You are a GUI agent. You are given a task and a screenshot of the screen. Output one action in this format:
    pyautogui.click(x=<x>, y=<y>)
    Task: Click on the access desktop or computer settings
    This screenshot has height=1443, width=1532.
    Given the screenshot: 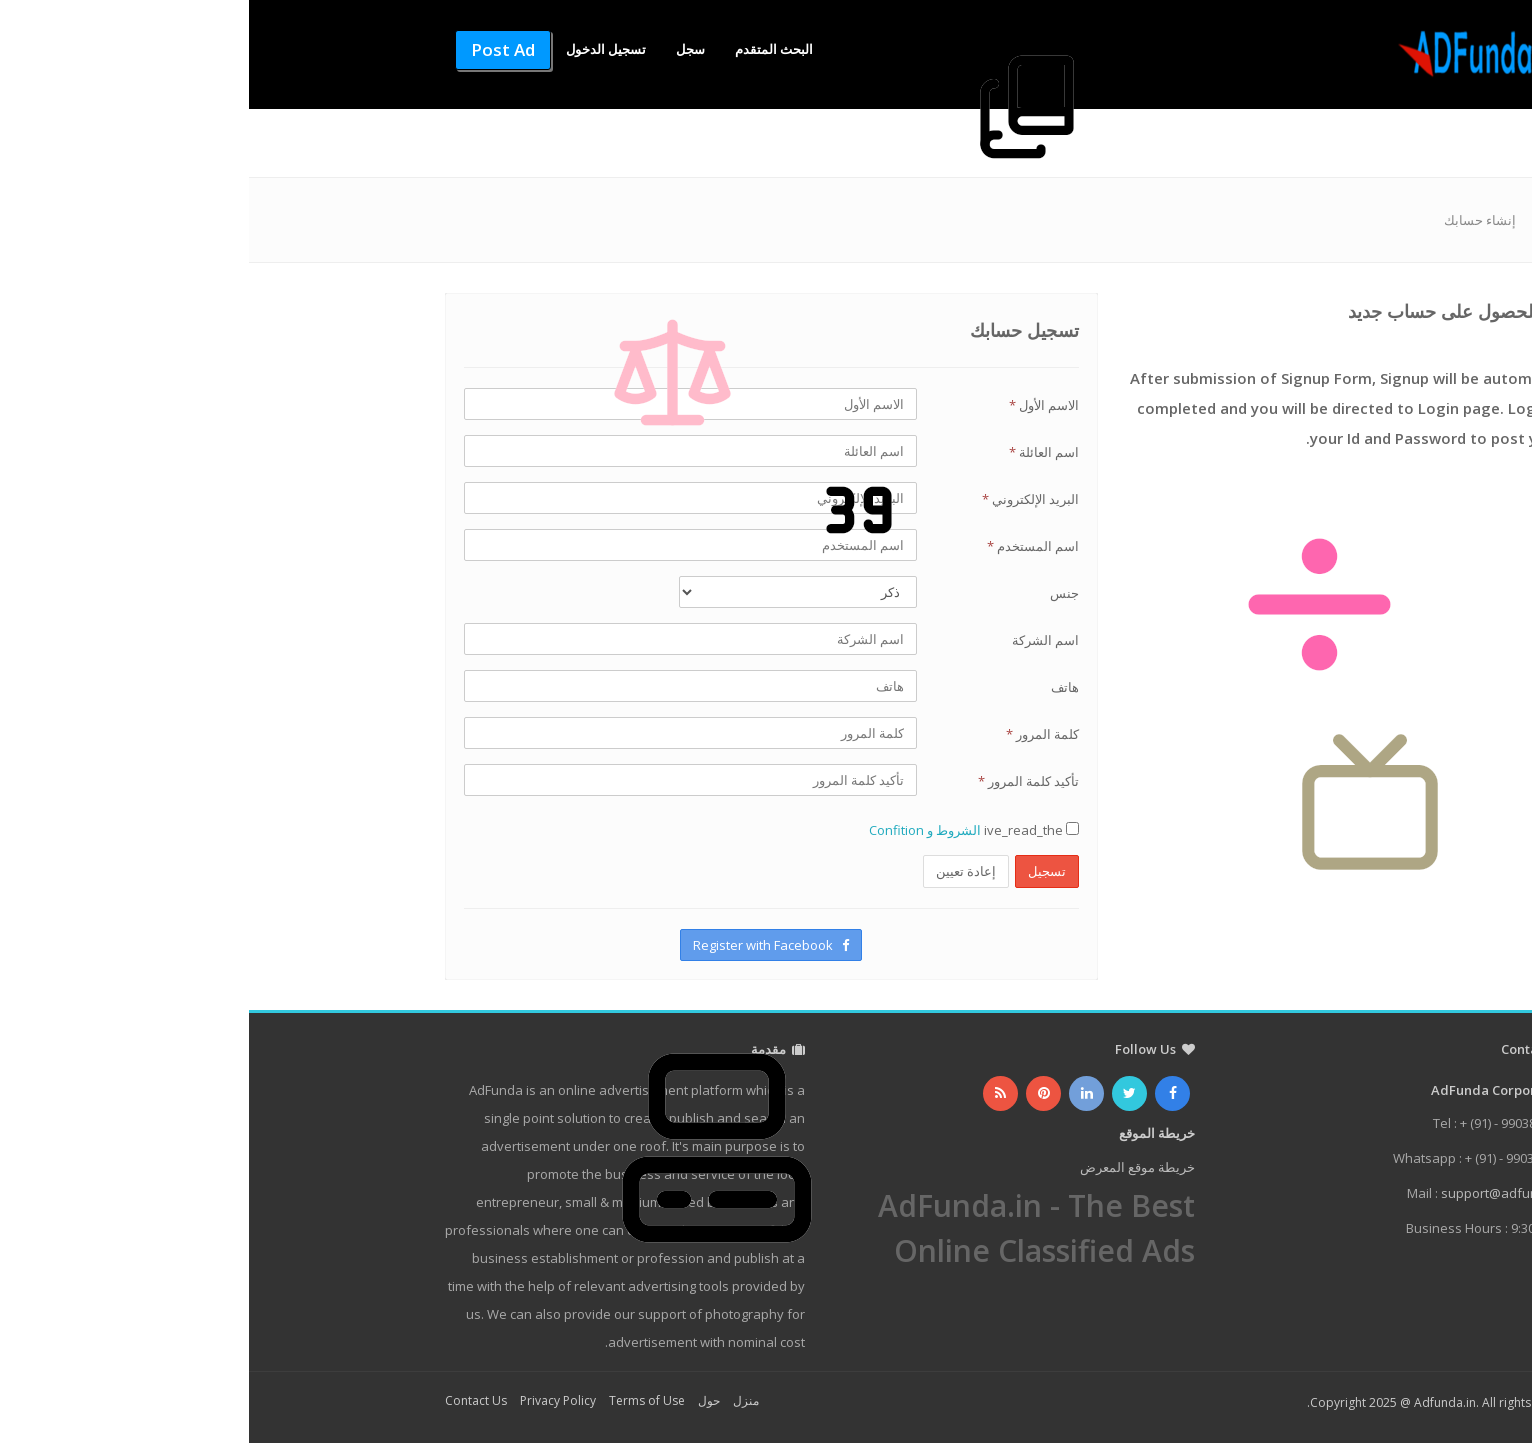 What is the action you would take?
    pyautogui.click(x=717, y=1148)
    